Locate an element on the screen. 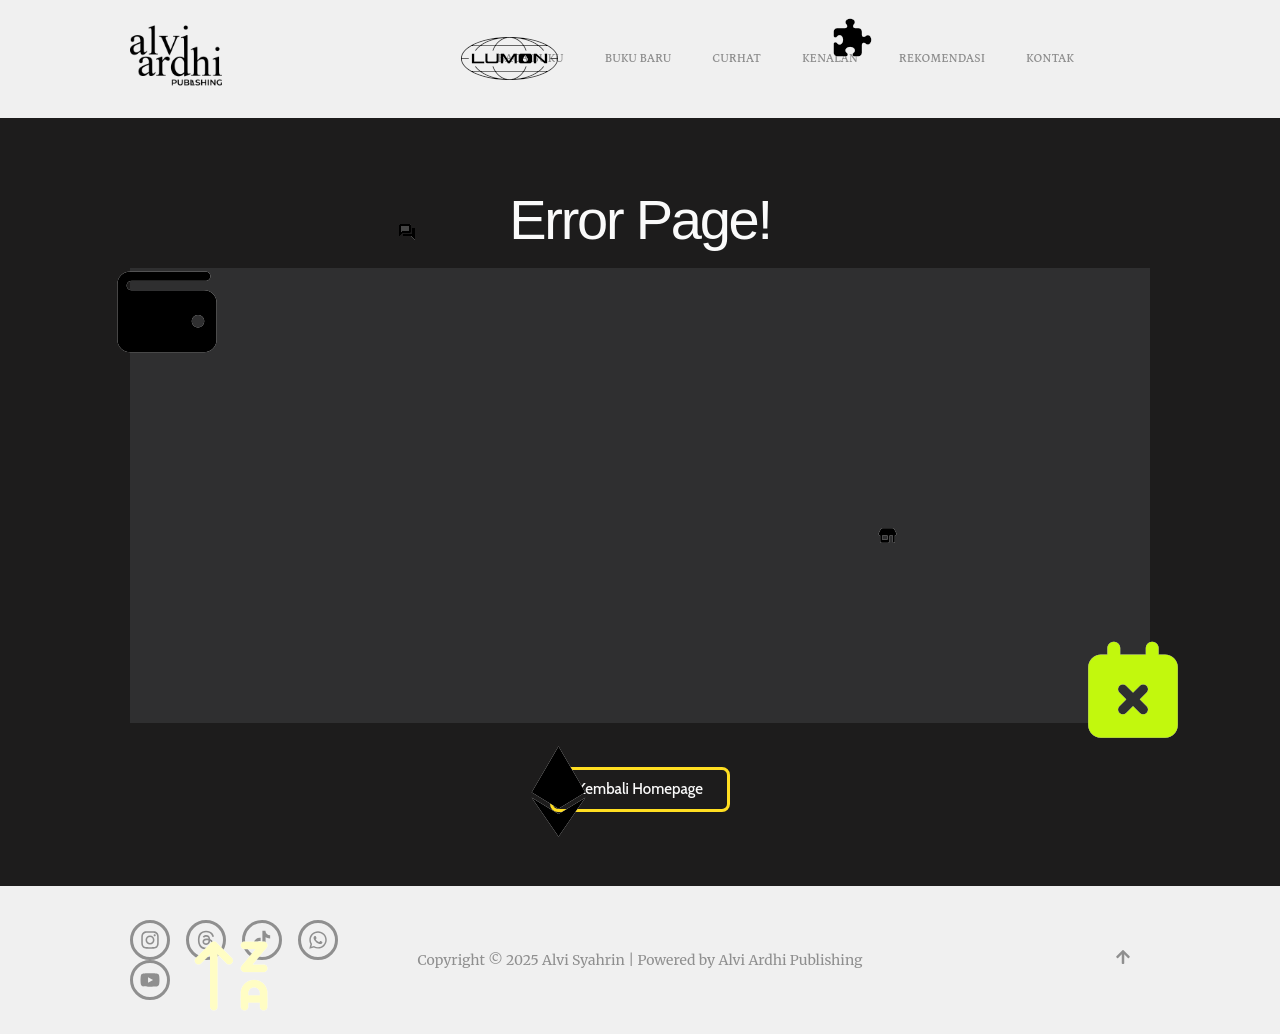 The image size is (1280, 1034). access plugins or extensions is located at coordinates (852, 37).